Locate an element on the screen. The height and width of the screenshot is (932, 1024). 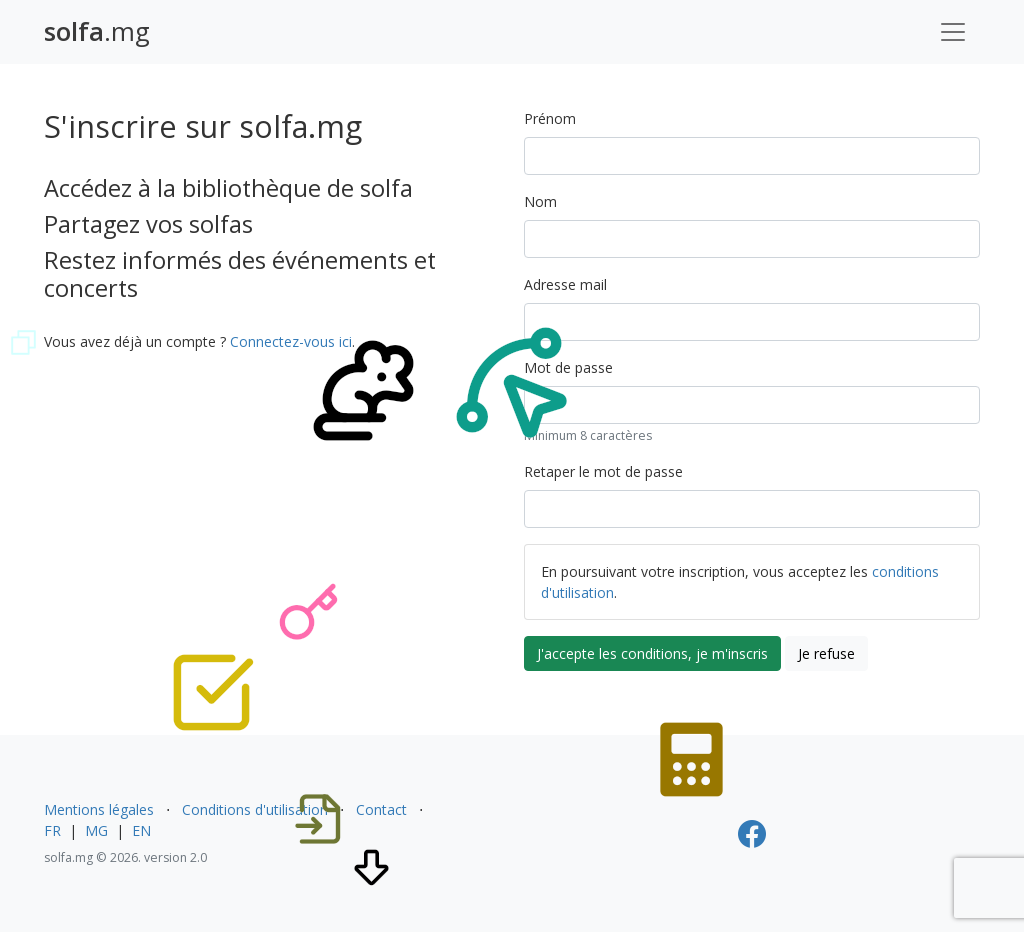
mark task as complete is located at coordinates (211, 692).